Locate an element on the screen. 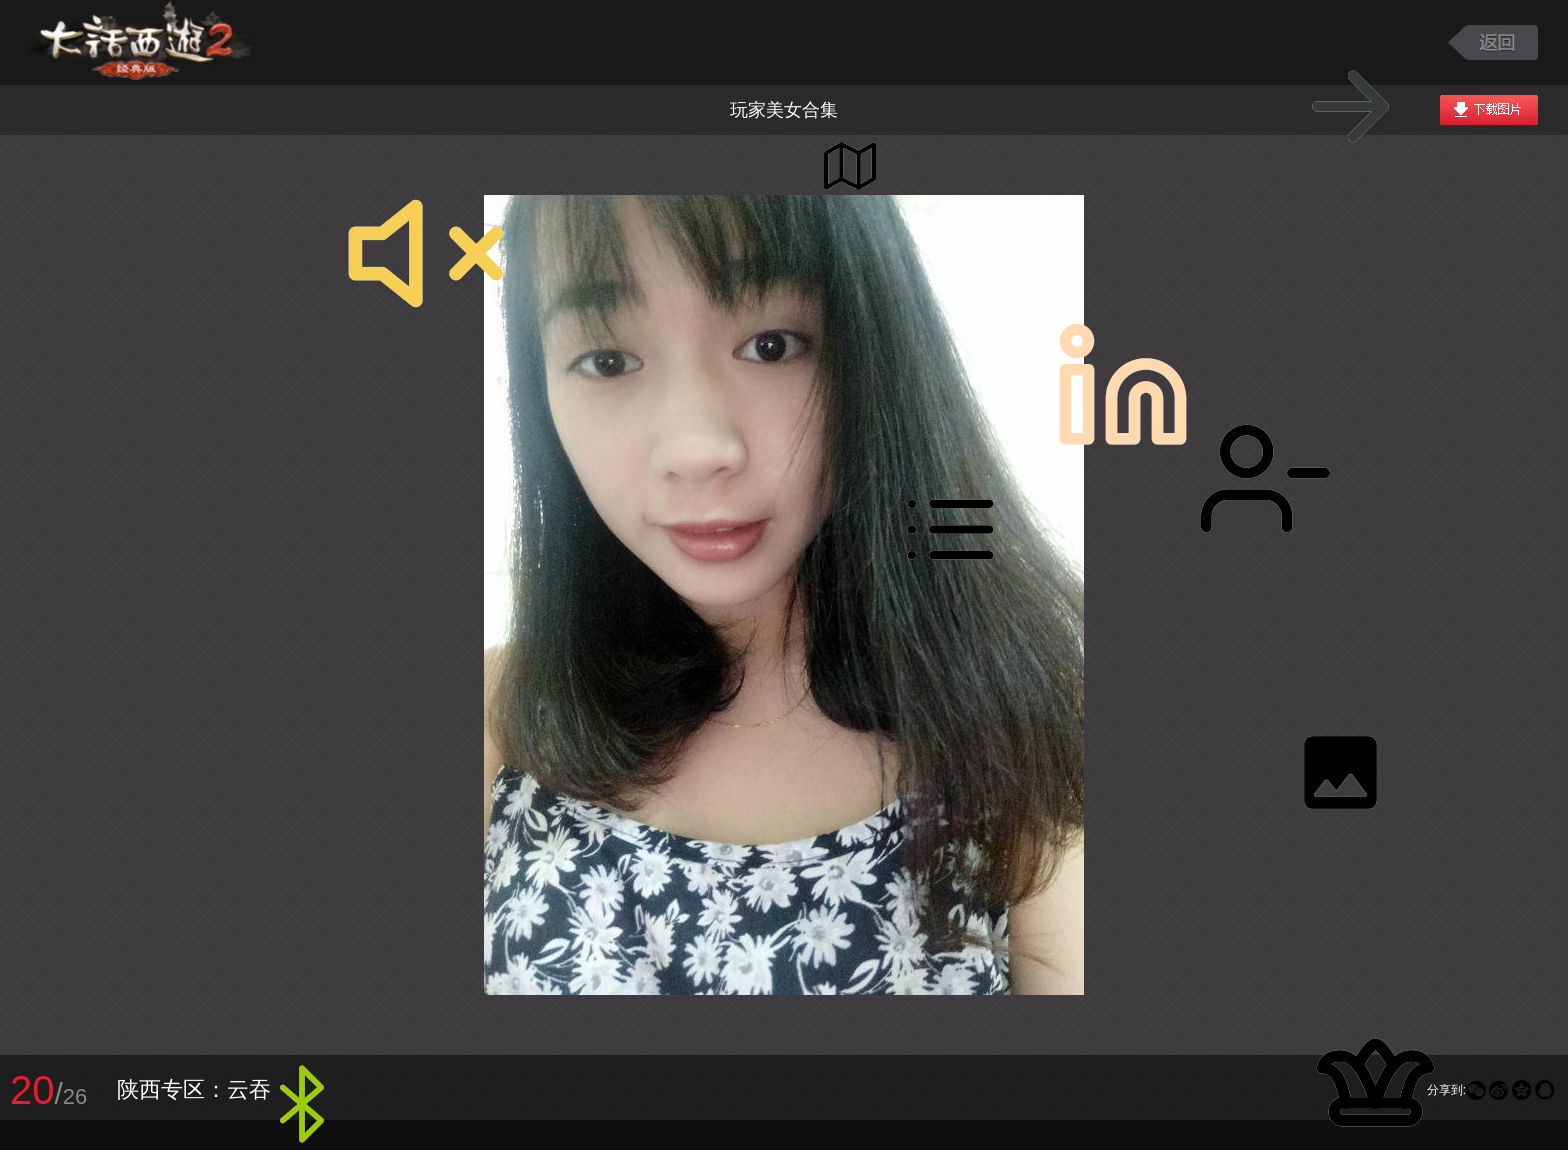 This screenshot has height=1150, width=1568. view map or navigation is located at coordinates (850, 166).